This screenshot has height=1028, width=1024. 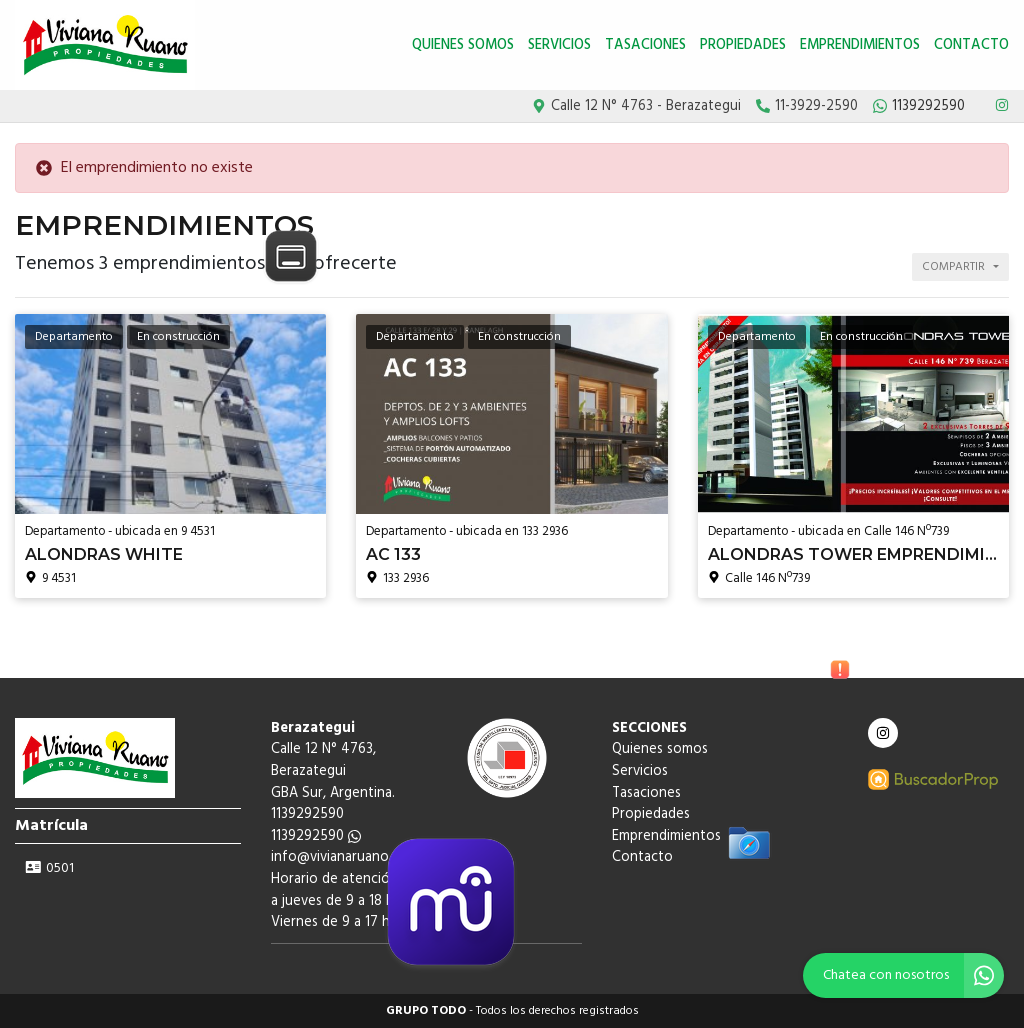 I want to click on open folder containing safari browser files, so click(x=749, y=844).